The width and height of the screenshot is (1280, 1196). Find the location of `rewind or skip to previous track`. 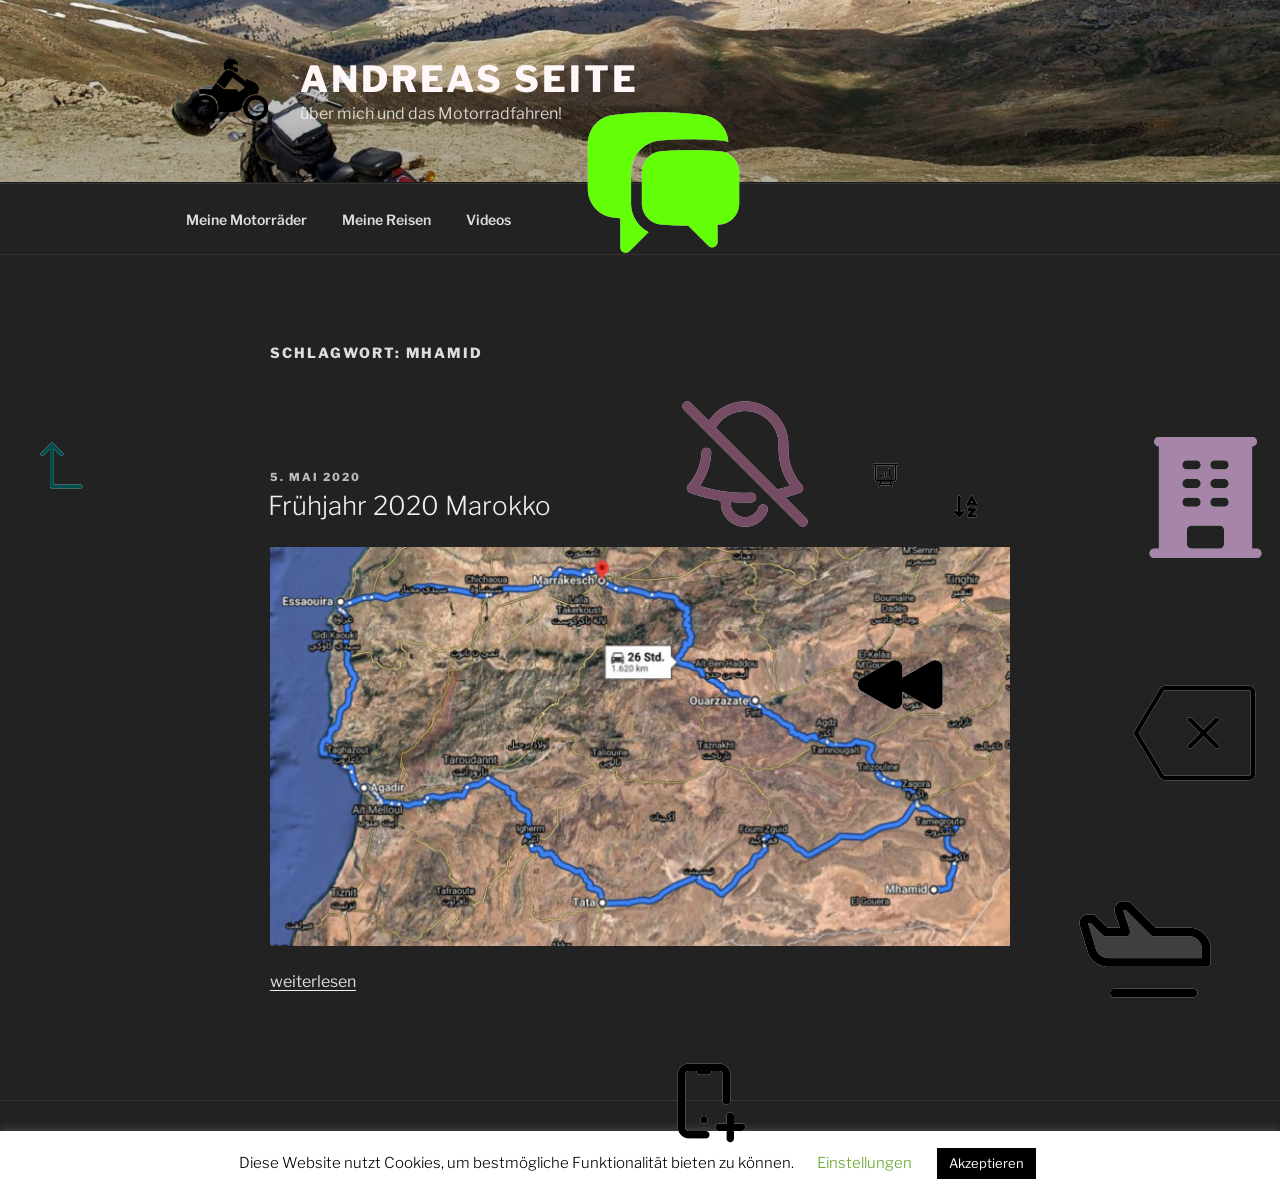

rewind or skip to previous track is located at coordinates (902, 681).